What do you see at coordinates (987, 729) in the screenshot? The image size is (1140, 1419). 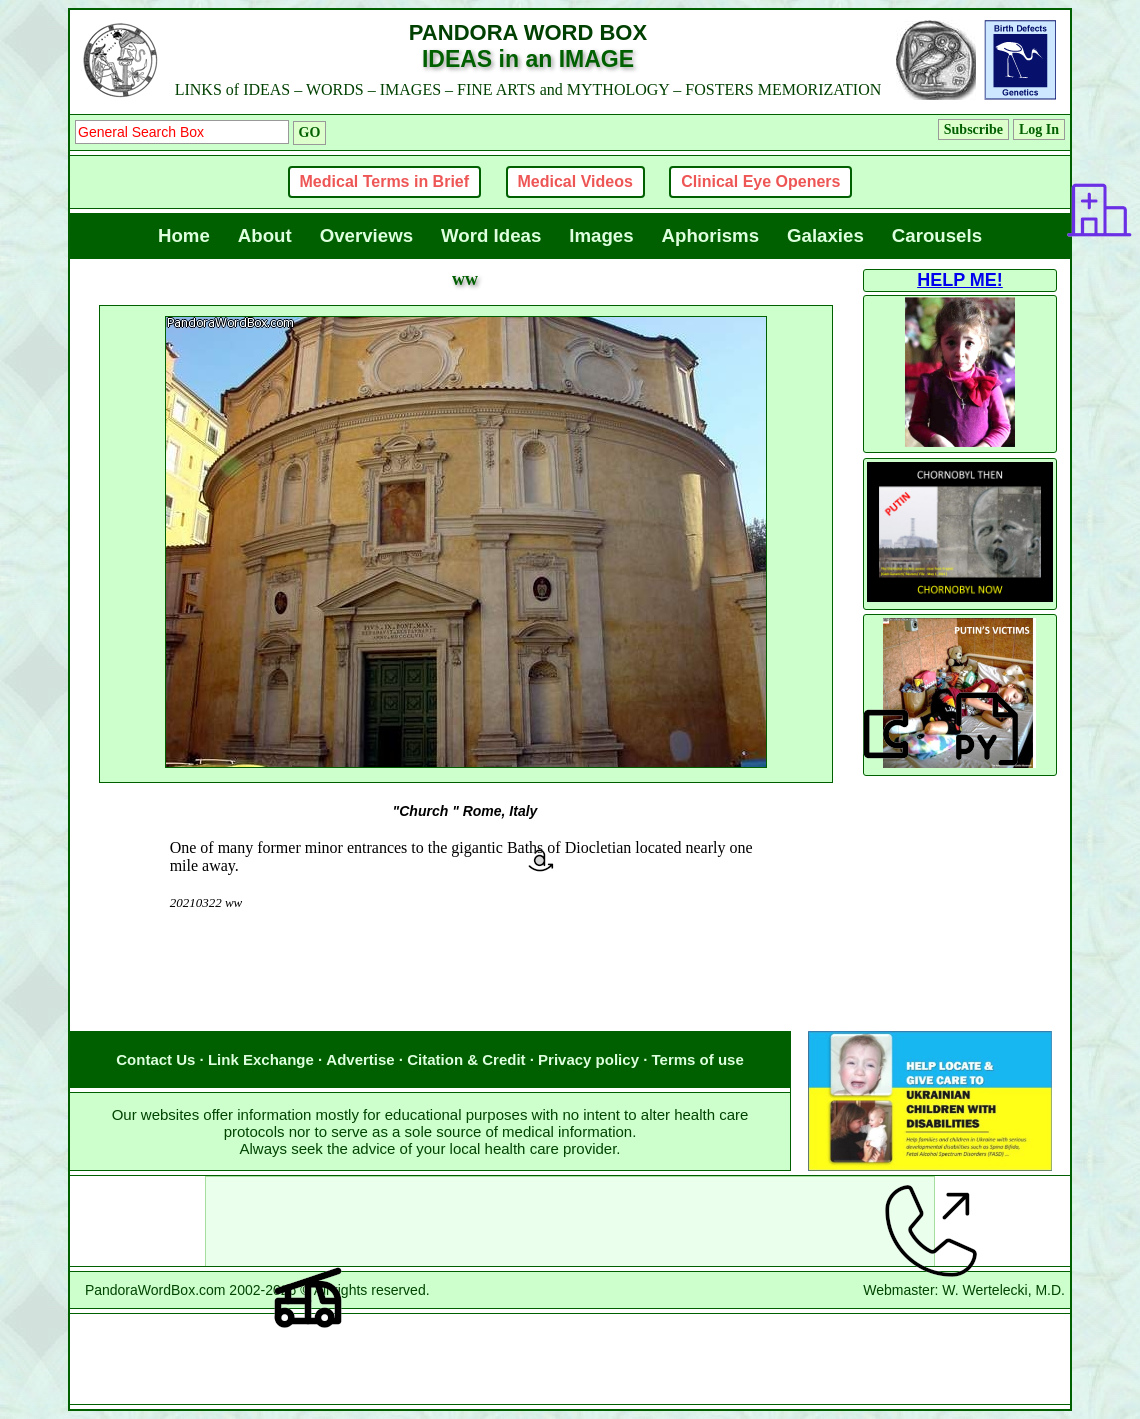 I see `a python script or .py file` at bounding box center [987, 729].